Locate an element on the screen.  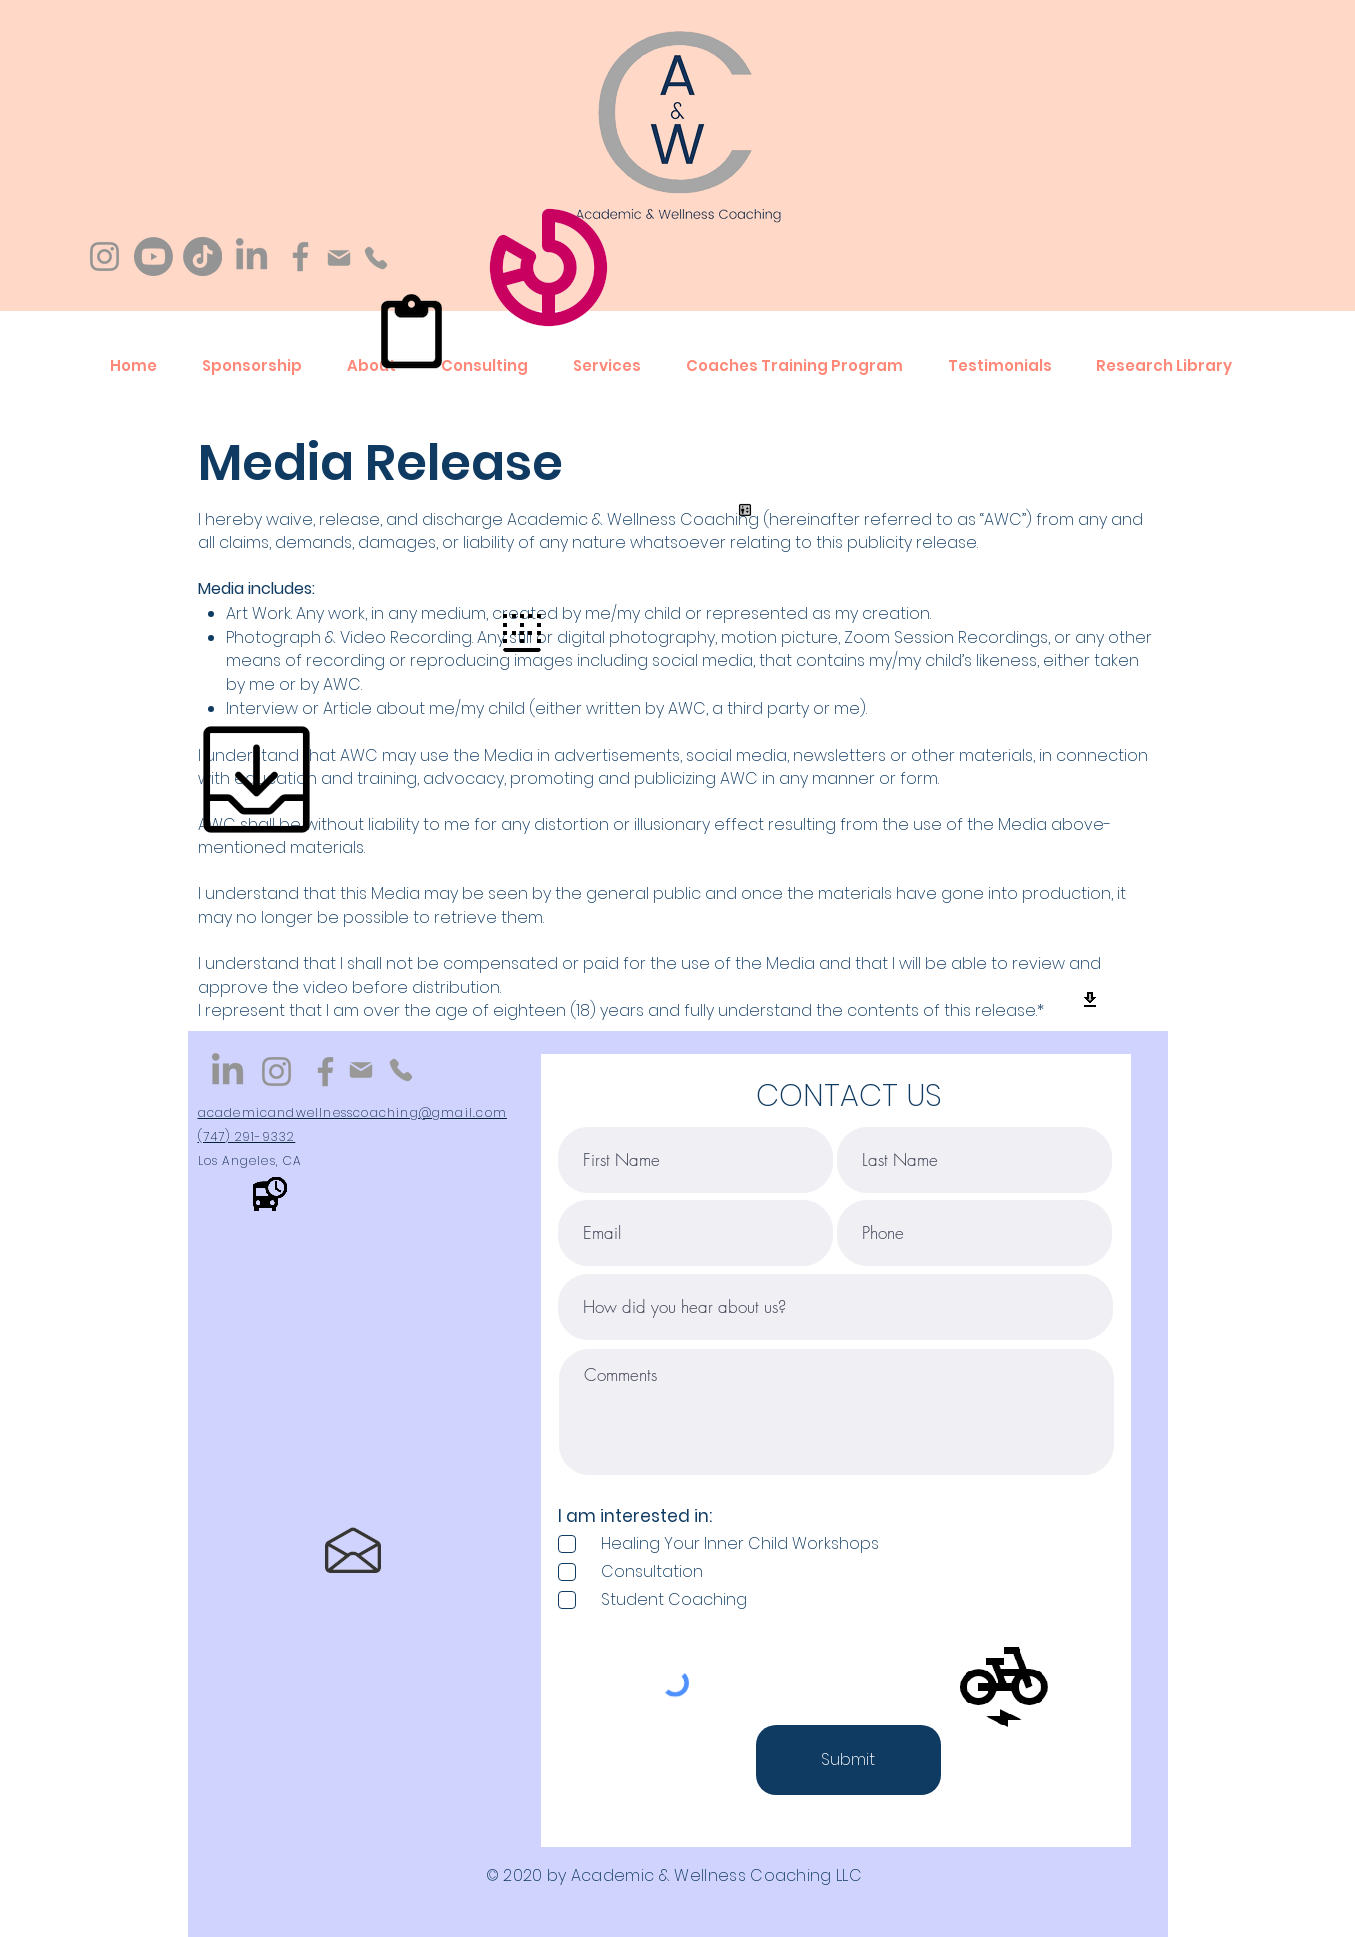
view departure times for transit is located at coordinates (270, 1194).